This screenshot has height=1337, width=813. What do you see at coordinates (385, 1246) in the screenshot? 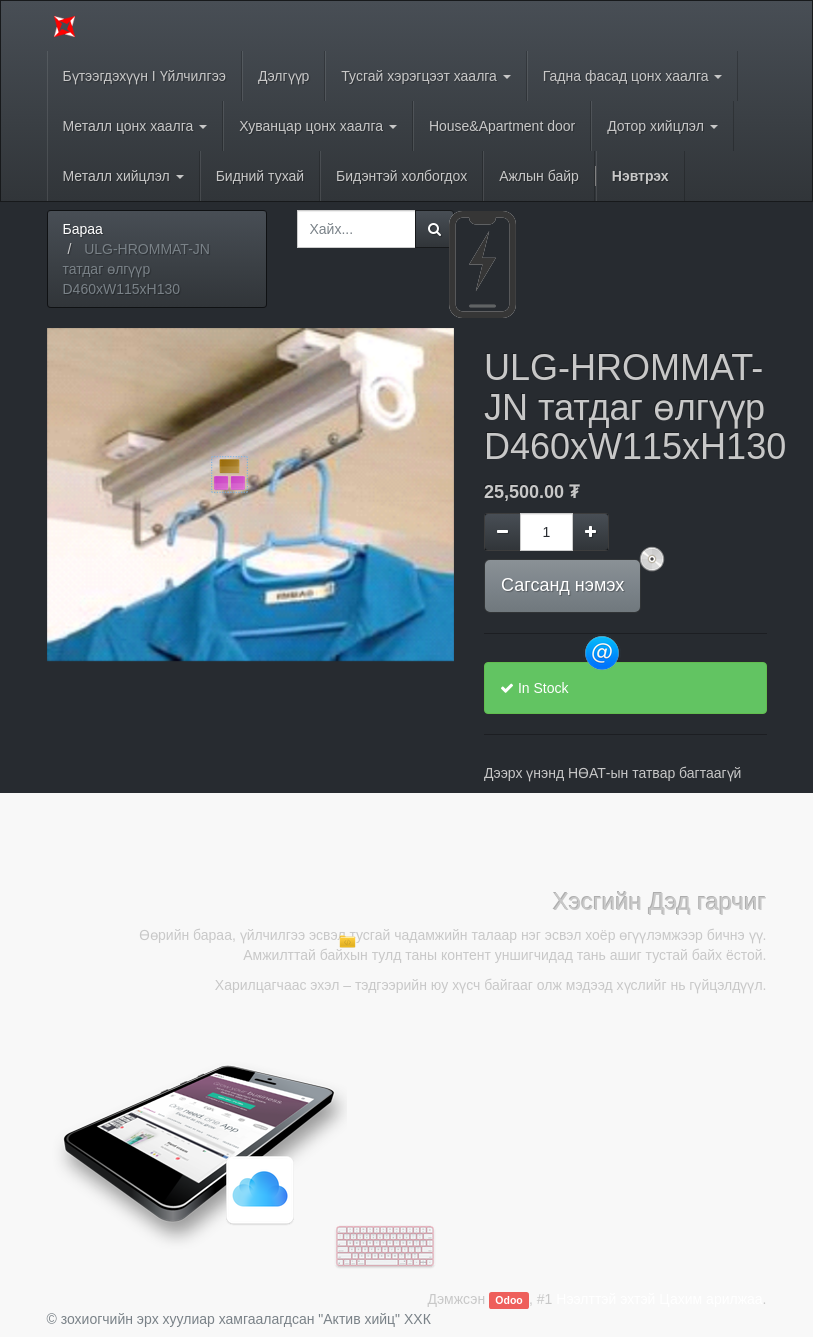
I see `connect a bluetooth keyboard` at bounding box center [385, 1246].